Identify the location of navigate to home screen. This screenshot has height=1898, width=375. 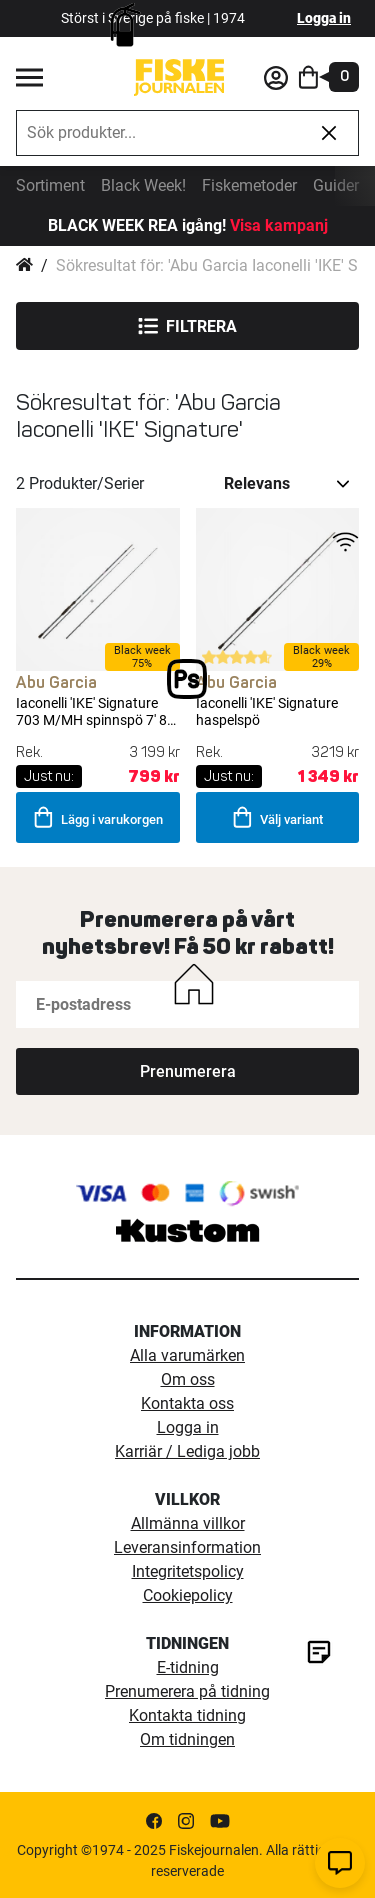
(194, 985).